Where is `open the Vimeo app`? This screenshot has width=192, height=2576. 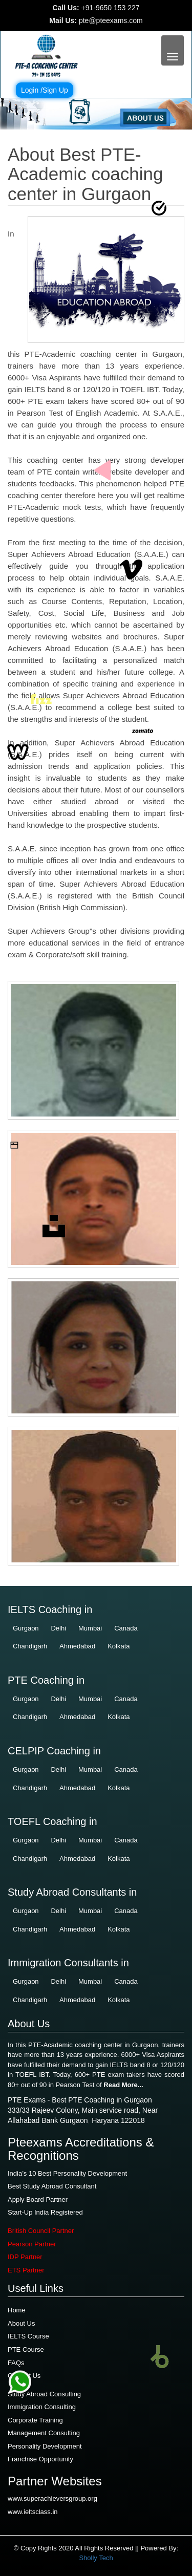 open the Vimeo app is located at coordinates (131, 569).